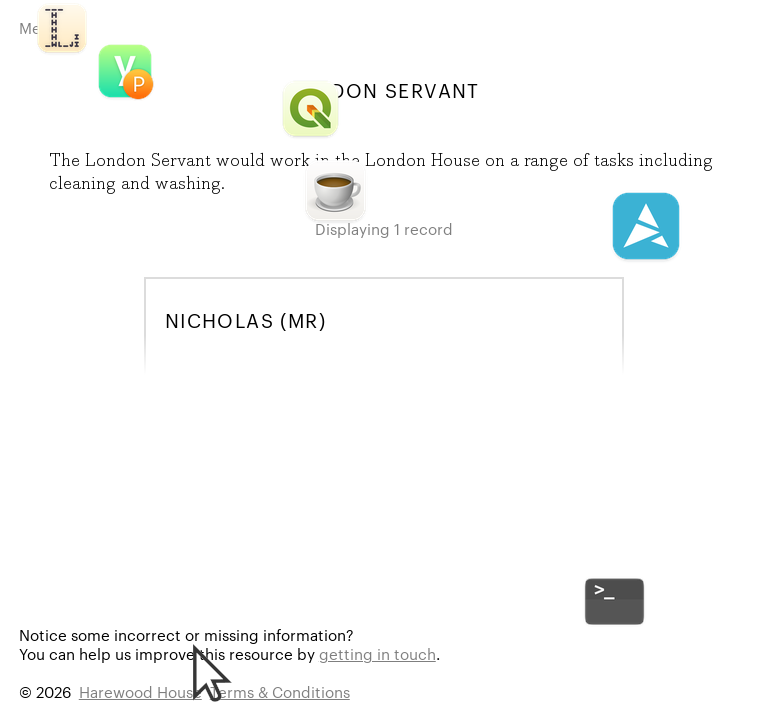 The width and height of the screenshot is (768, 720). I want to click on launch the artix linux application, so click(646, 226).